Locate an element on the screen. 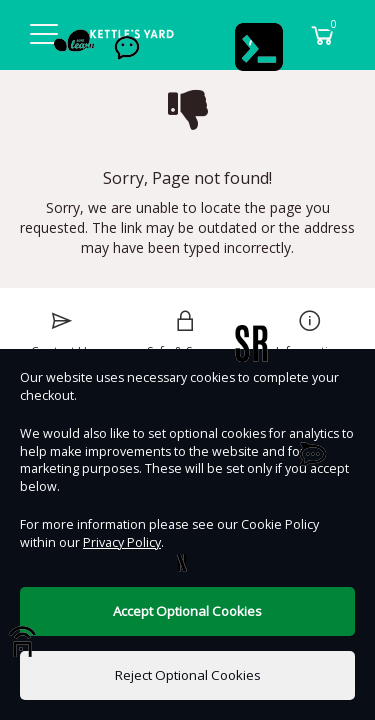 Image resolution: width=375 pixels, height=720 pixels. visit the Standard Resume website is located at coordinates (251, 343).